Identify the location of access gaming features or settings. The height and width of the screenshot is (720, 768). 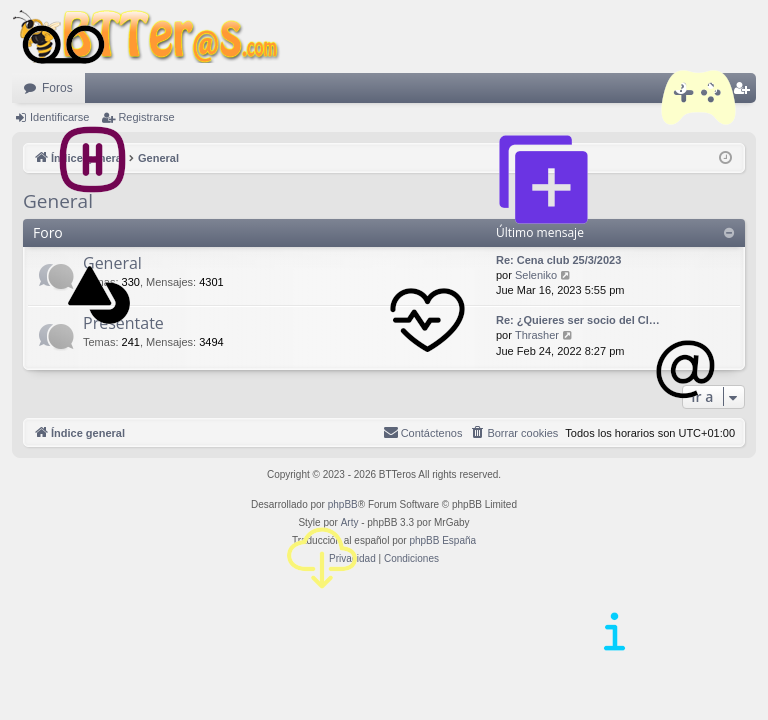
(698, 97).